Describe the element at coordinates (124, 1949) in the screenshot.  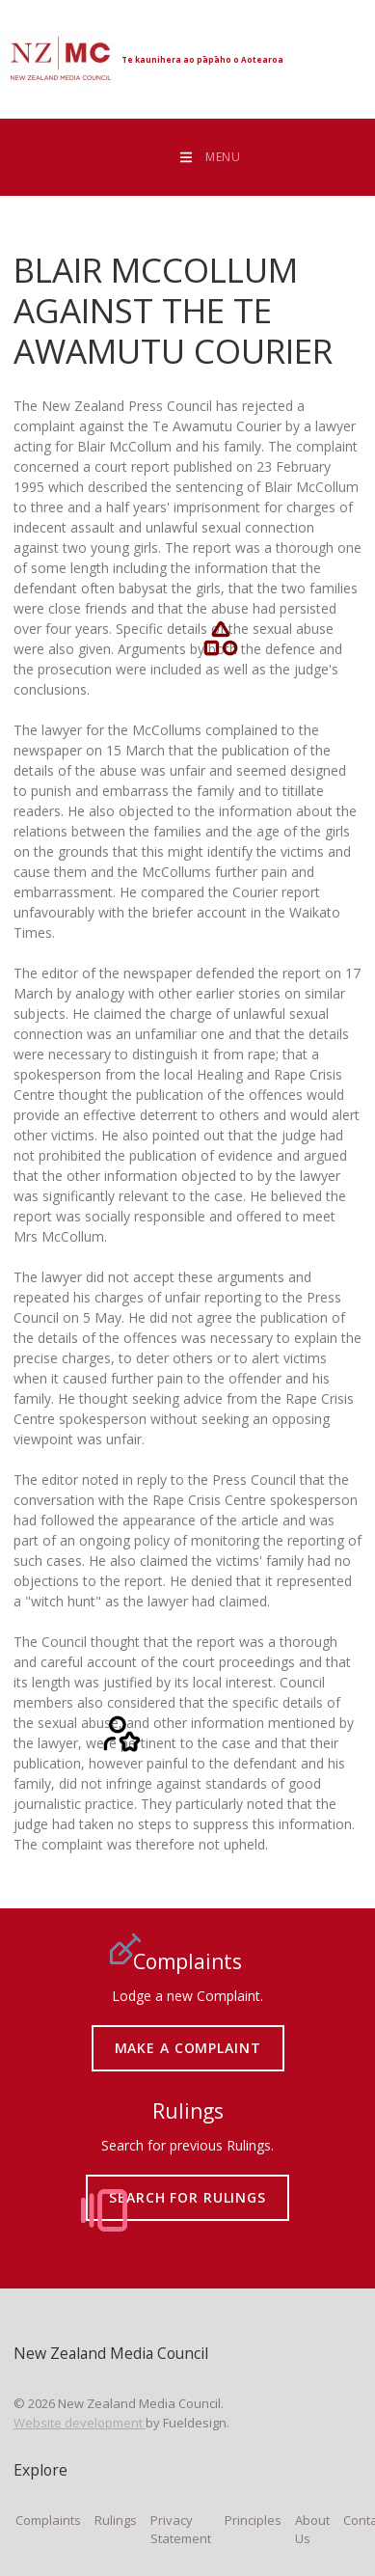
I see `access gardening or landscaping tools` at that location.